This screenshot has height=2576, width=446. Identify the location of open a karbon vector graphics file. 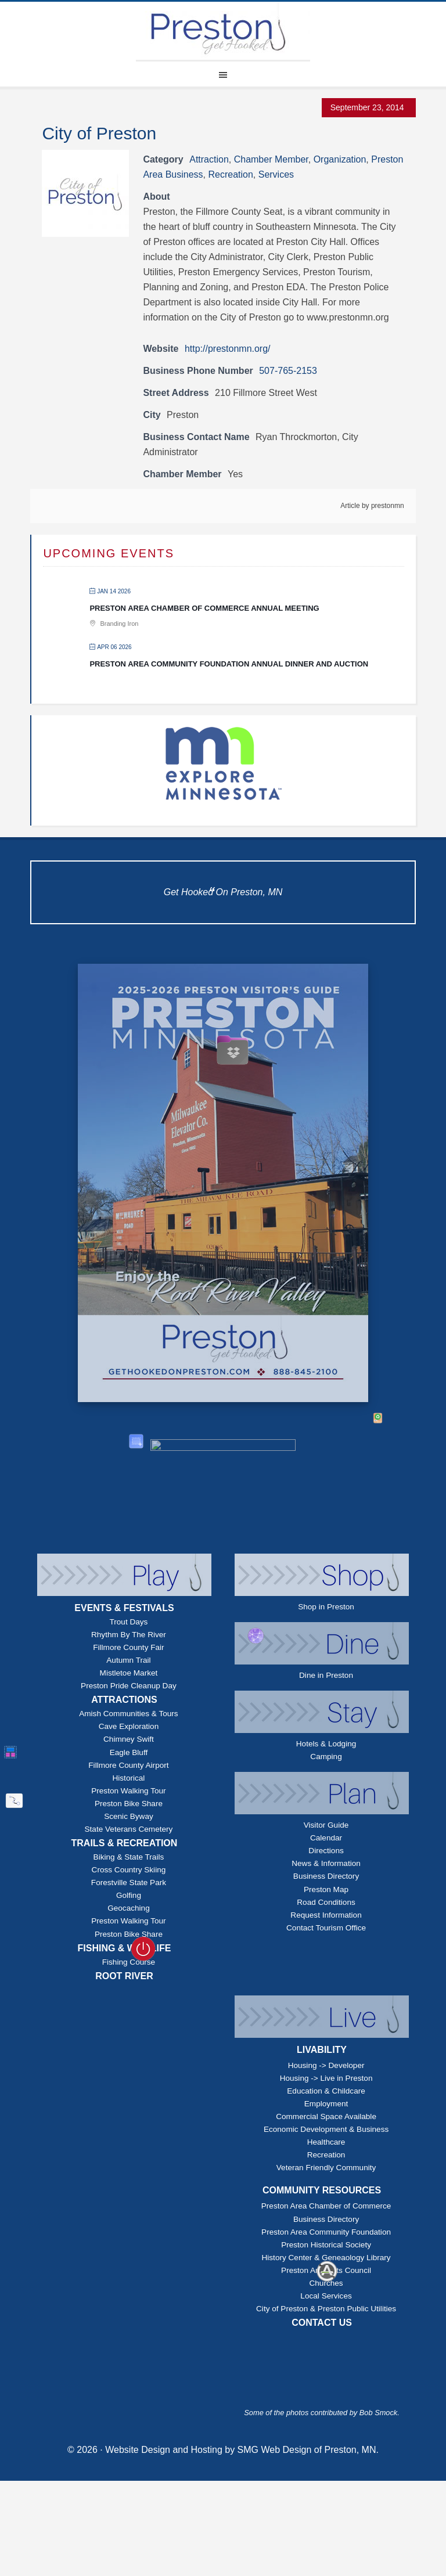
(14, 1800).